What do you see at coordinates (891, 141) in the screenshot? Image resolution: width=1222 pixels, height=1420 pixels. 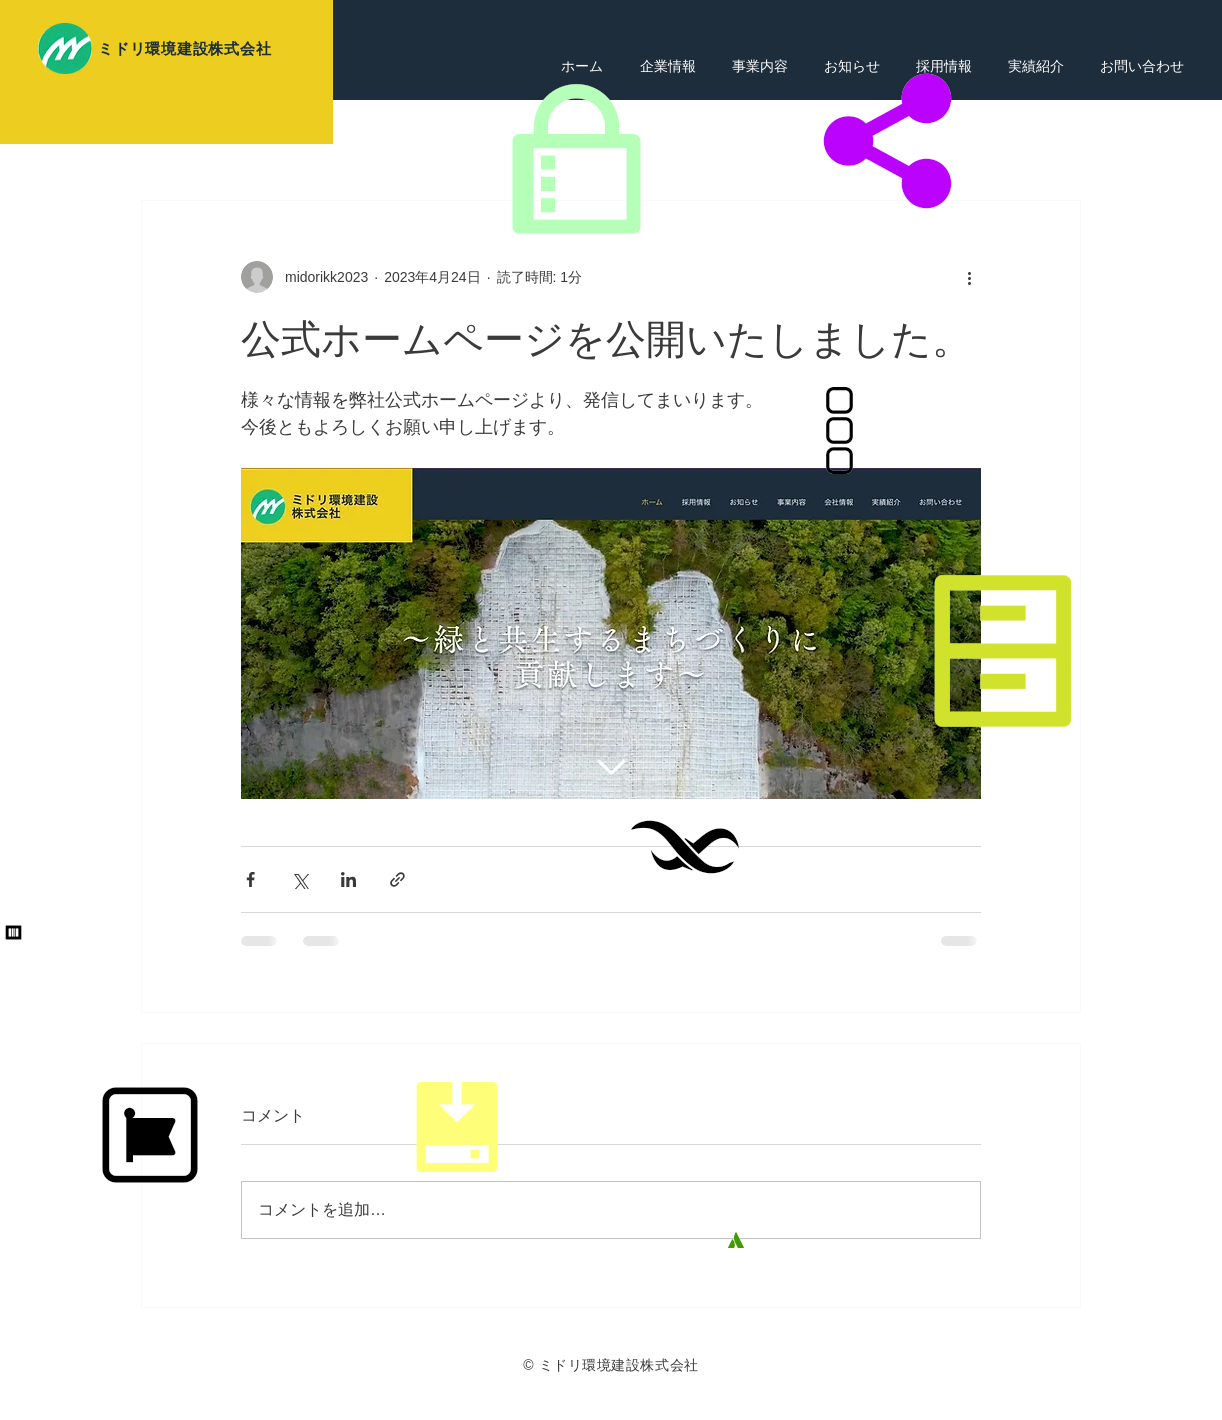 I see `share content with others` at bounding box center [891, 141].